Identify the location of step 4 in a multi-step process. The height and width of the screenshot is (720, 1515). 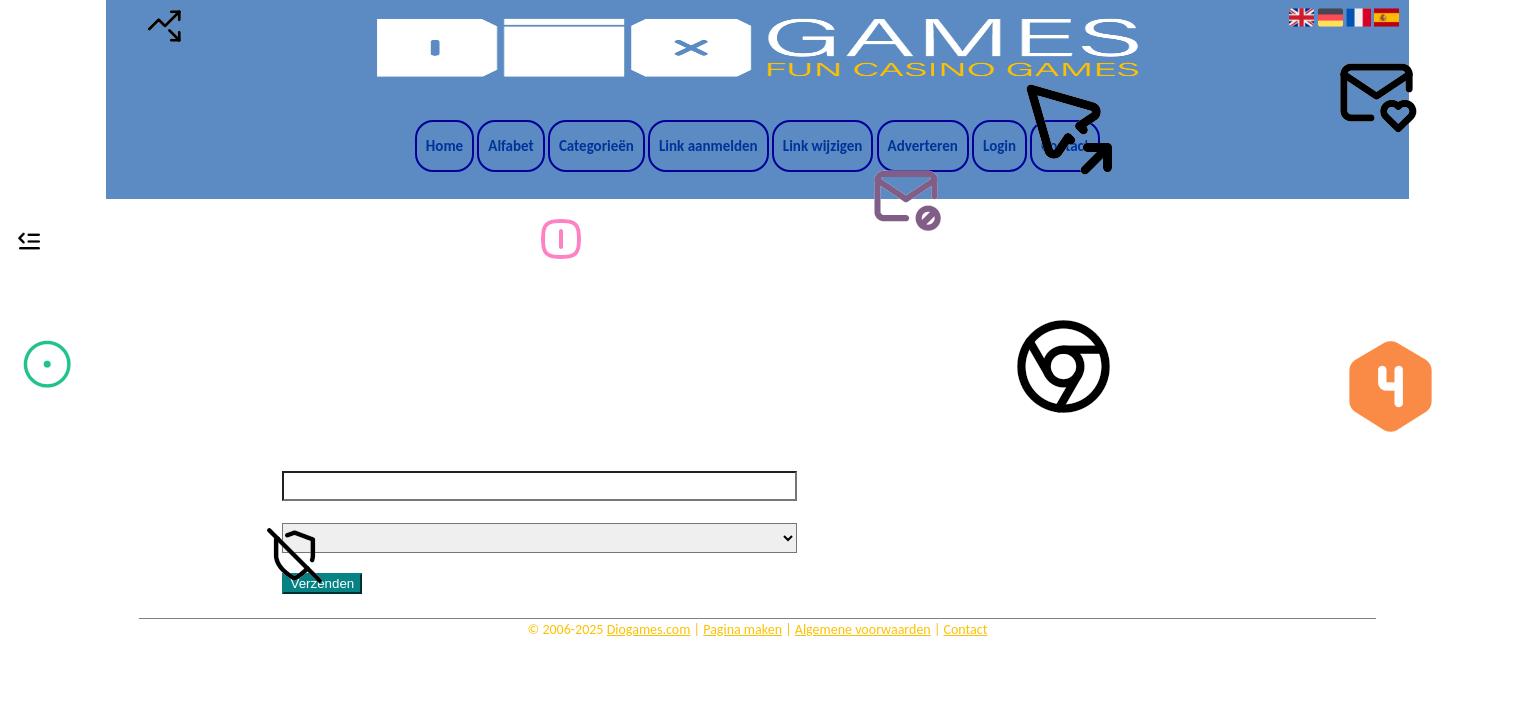
(1390, 386).